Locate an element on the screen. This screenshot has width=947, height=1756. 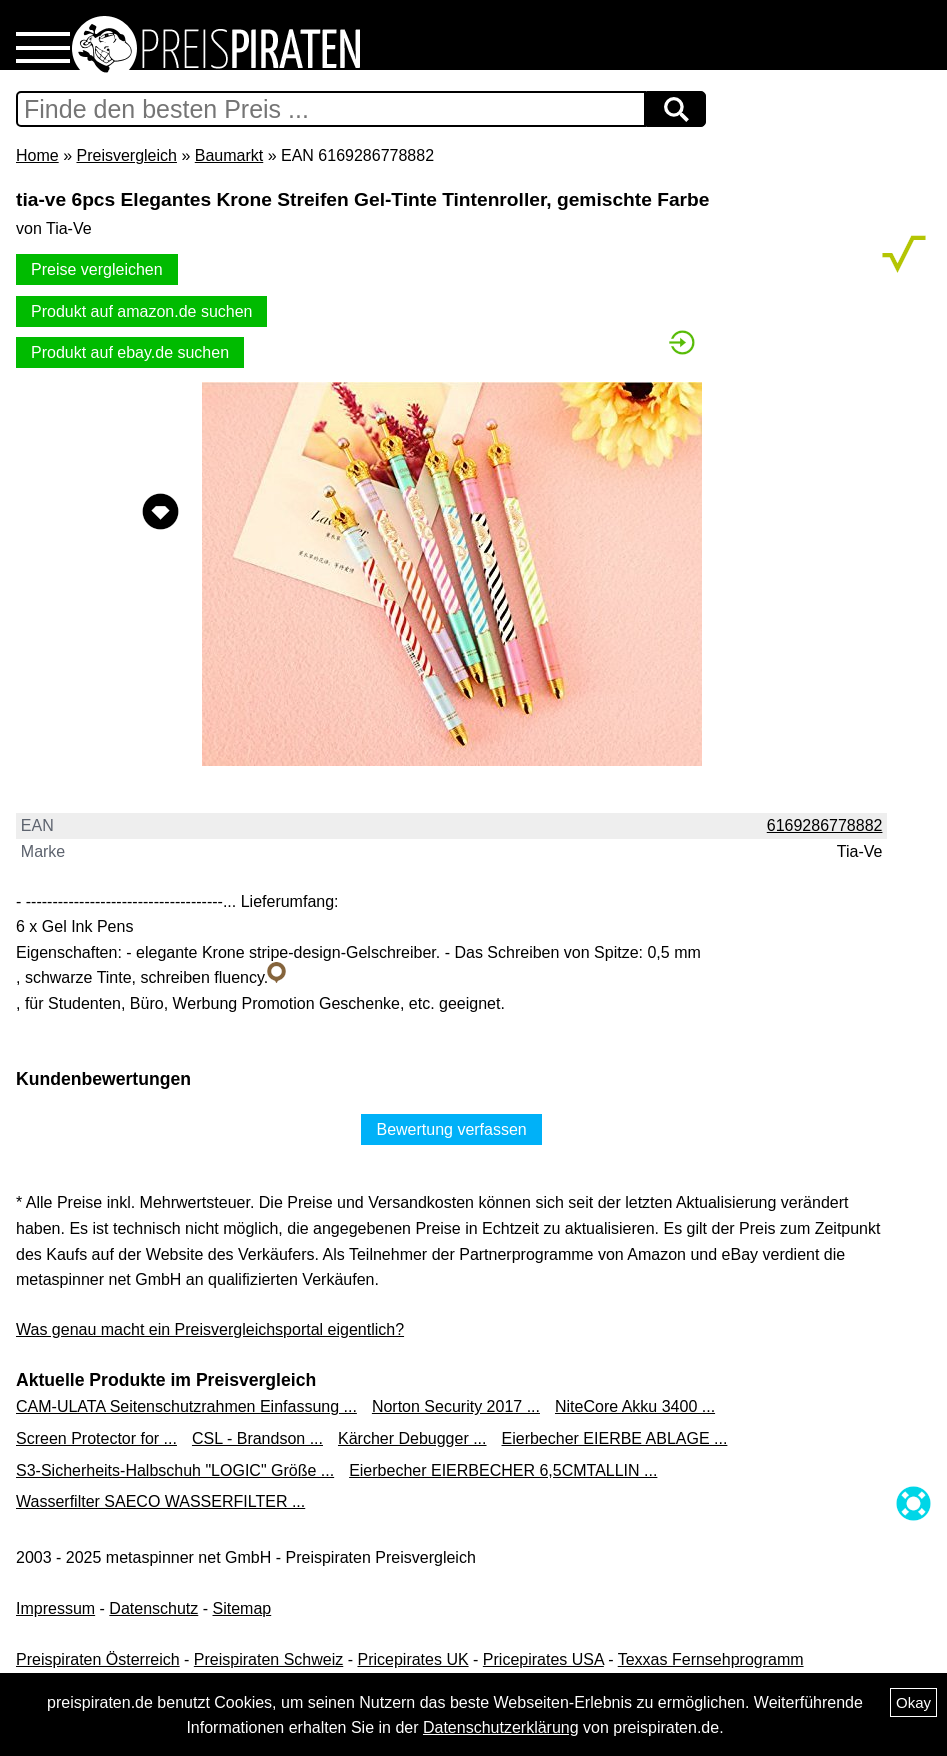
access help or support is located at coordinates (913, 1503).